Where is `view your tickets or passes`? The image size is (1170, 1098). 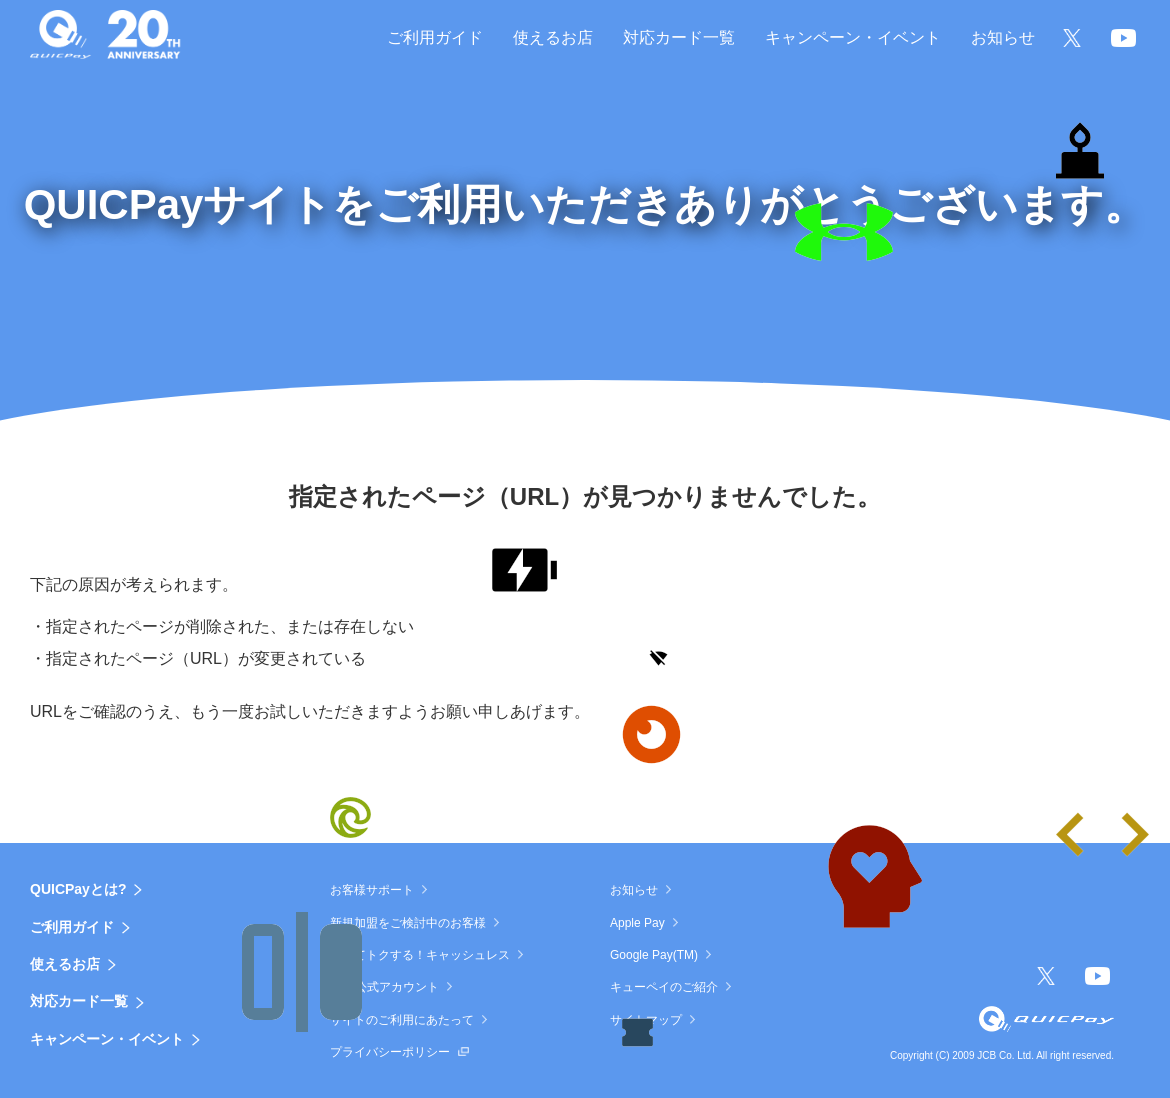
view your tickets or passes is located at coordinates (637, 1032).